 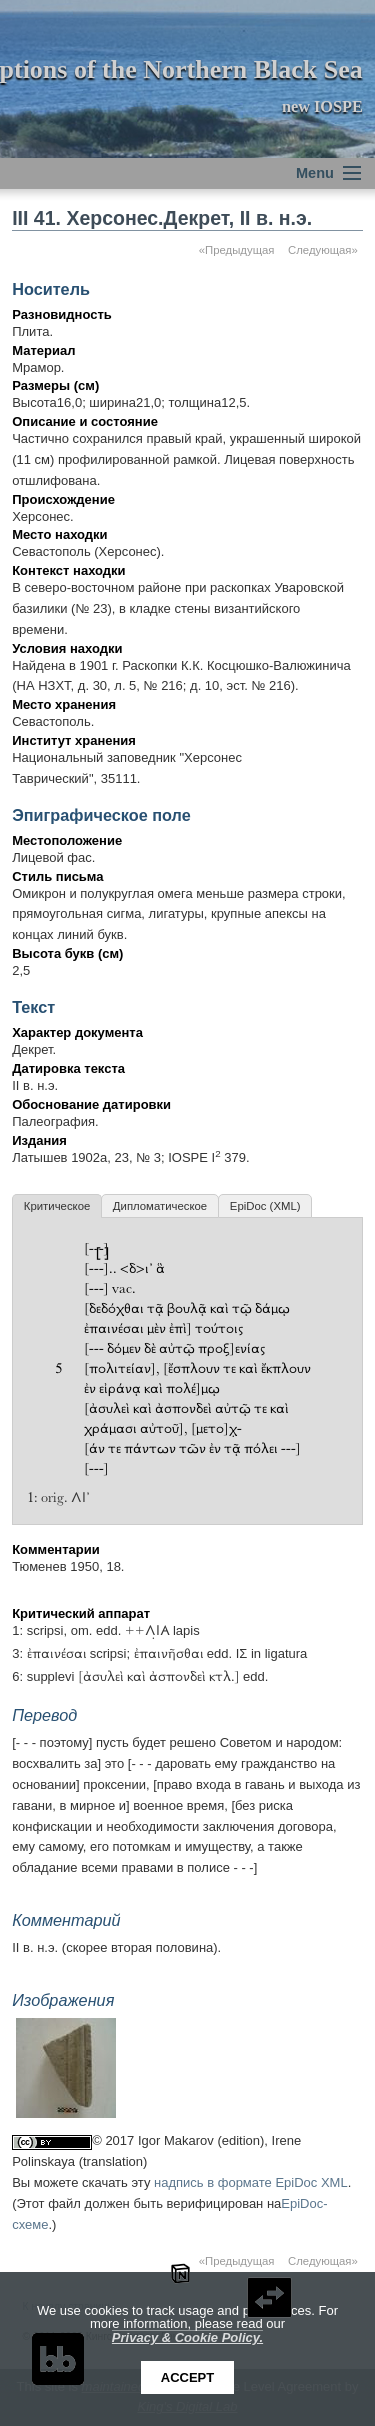 What do you see at coordinates (102, 1253) in the screenshot?
I see `access code editor or development tools` at bounding box center [102, 1253].